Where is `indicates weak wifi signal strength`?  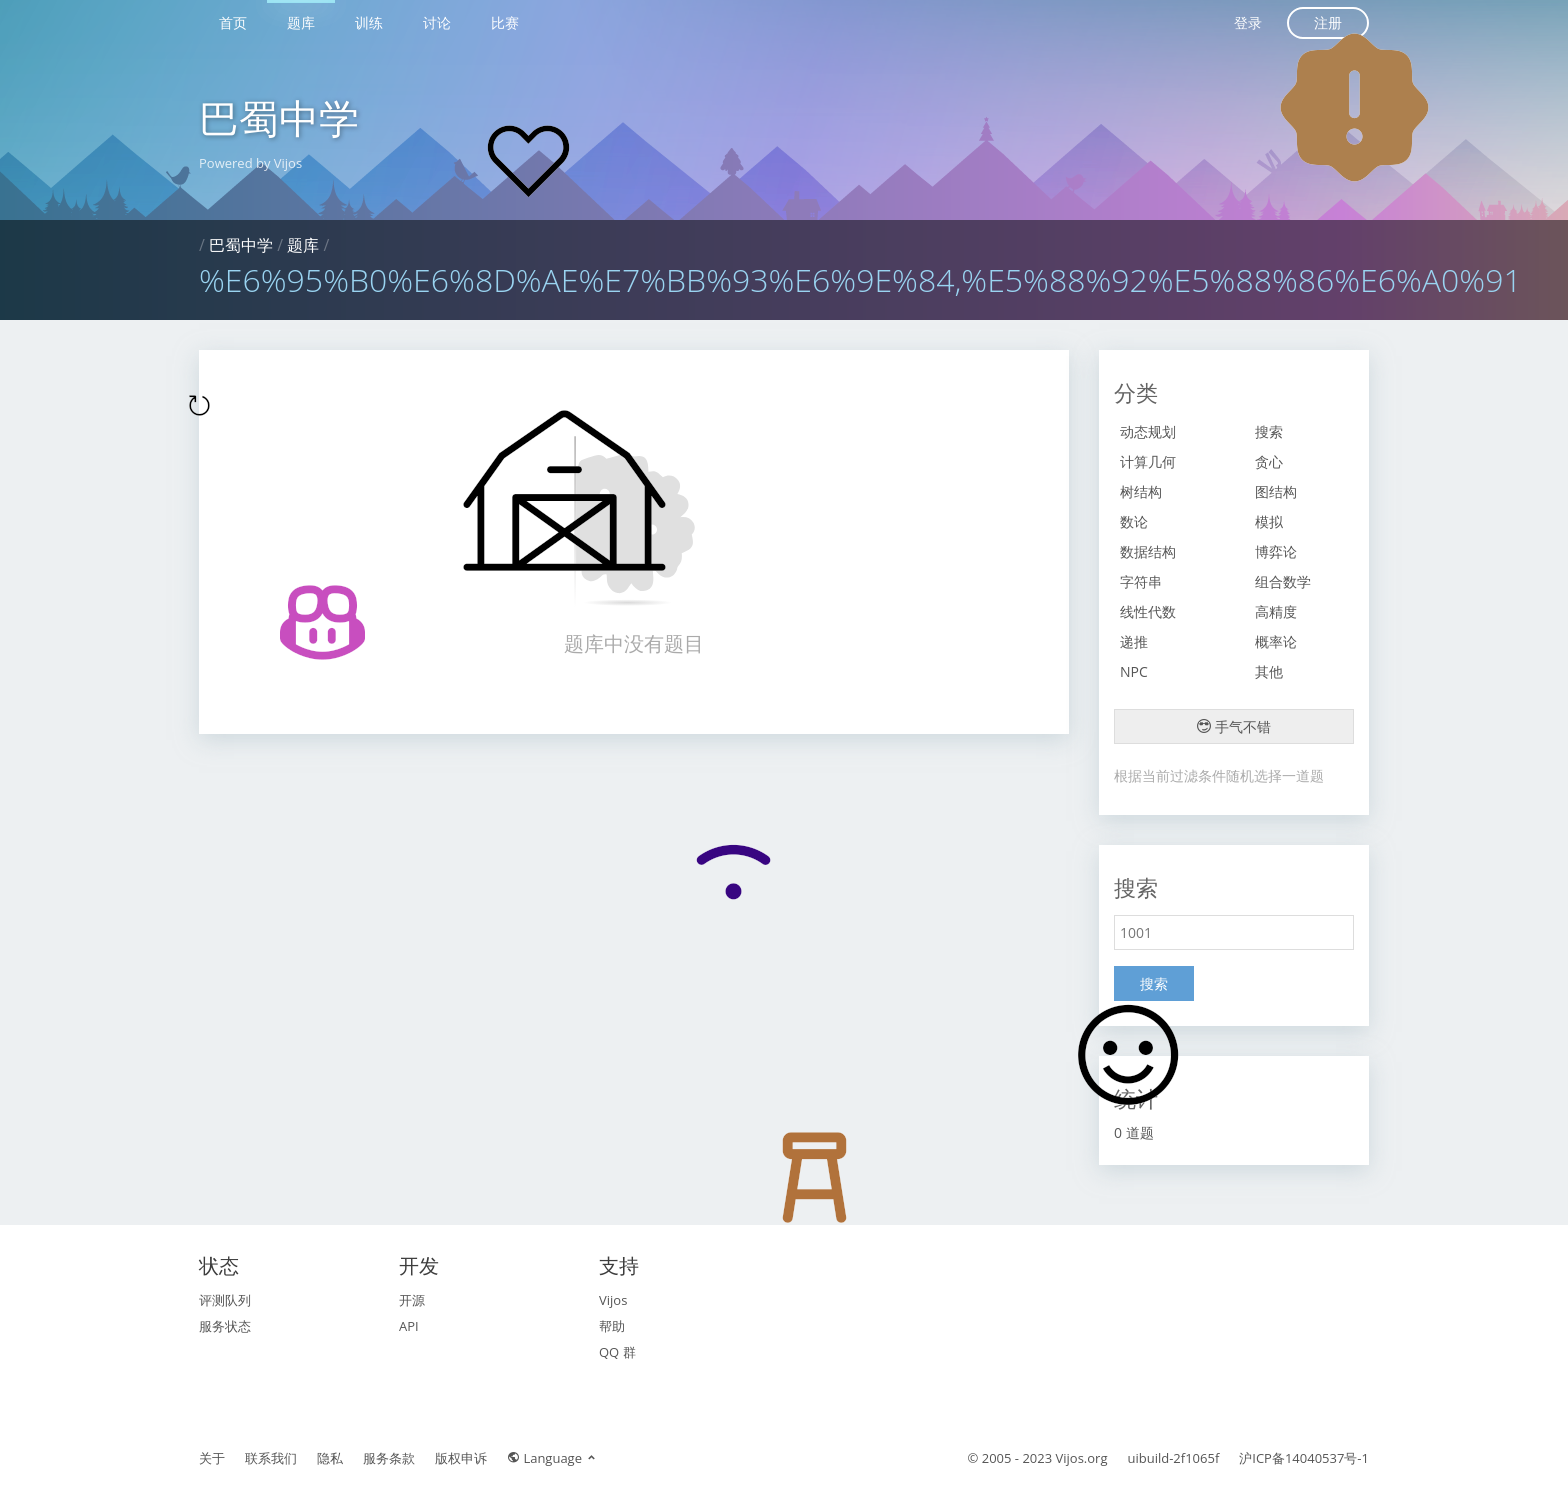 indicates weak wifi signal strength is located at coordinates (733, 830).